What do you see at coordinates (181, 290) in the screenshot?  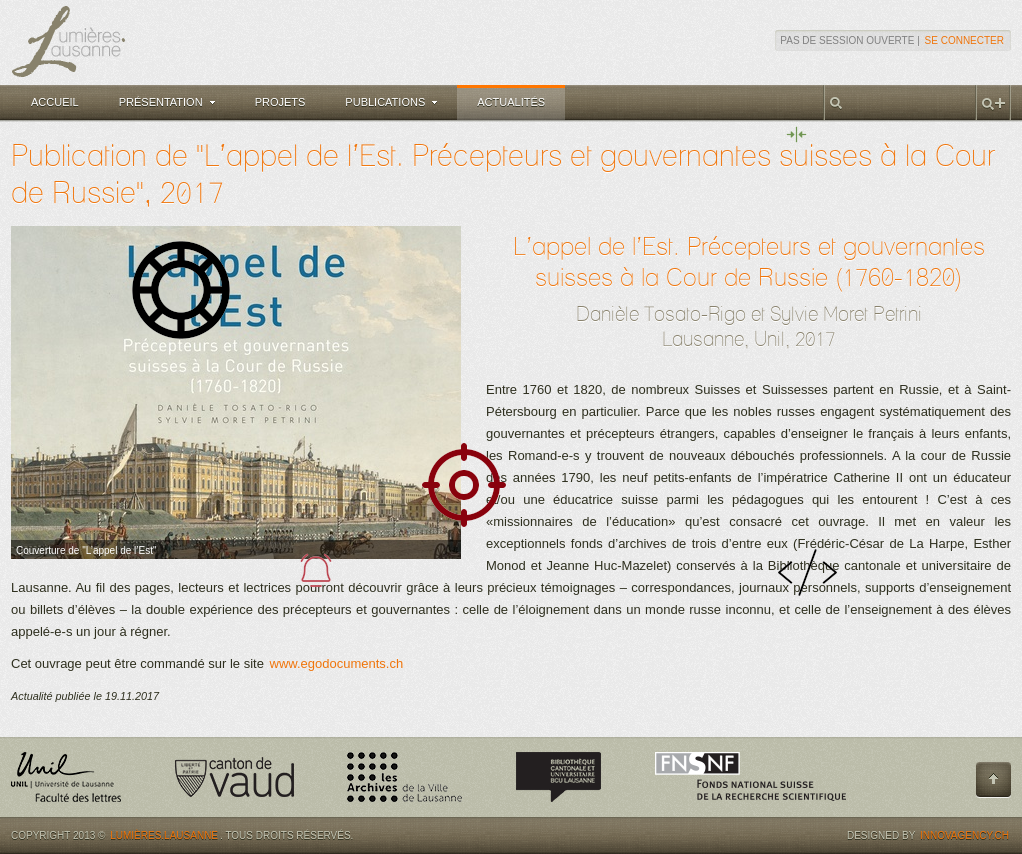 I see `access casino or gambling features` at bounding box center [181, 290].